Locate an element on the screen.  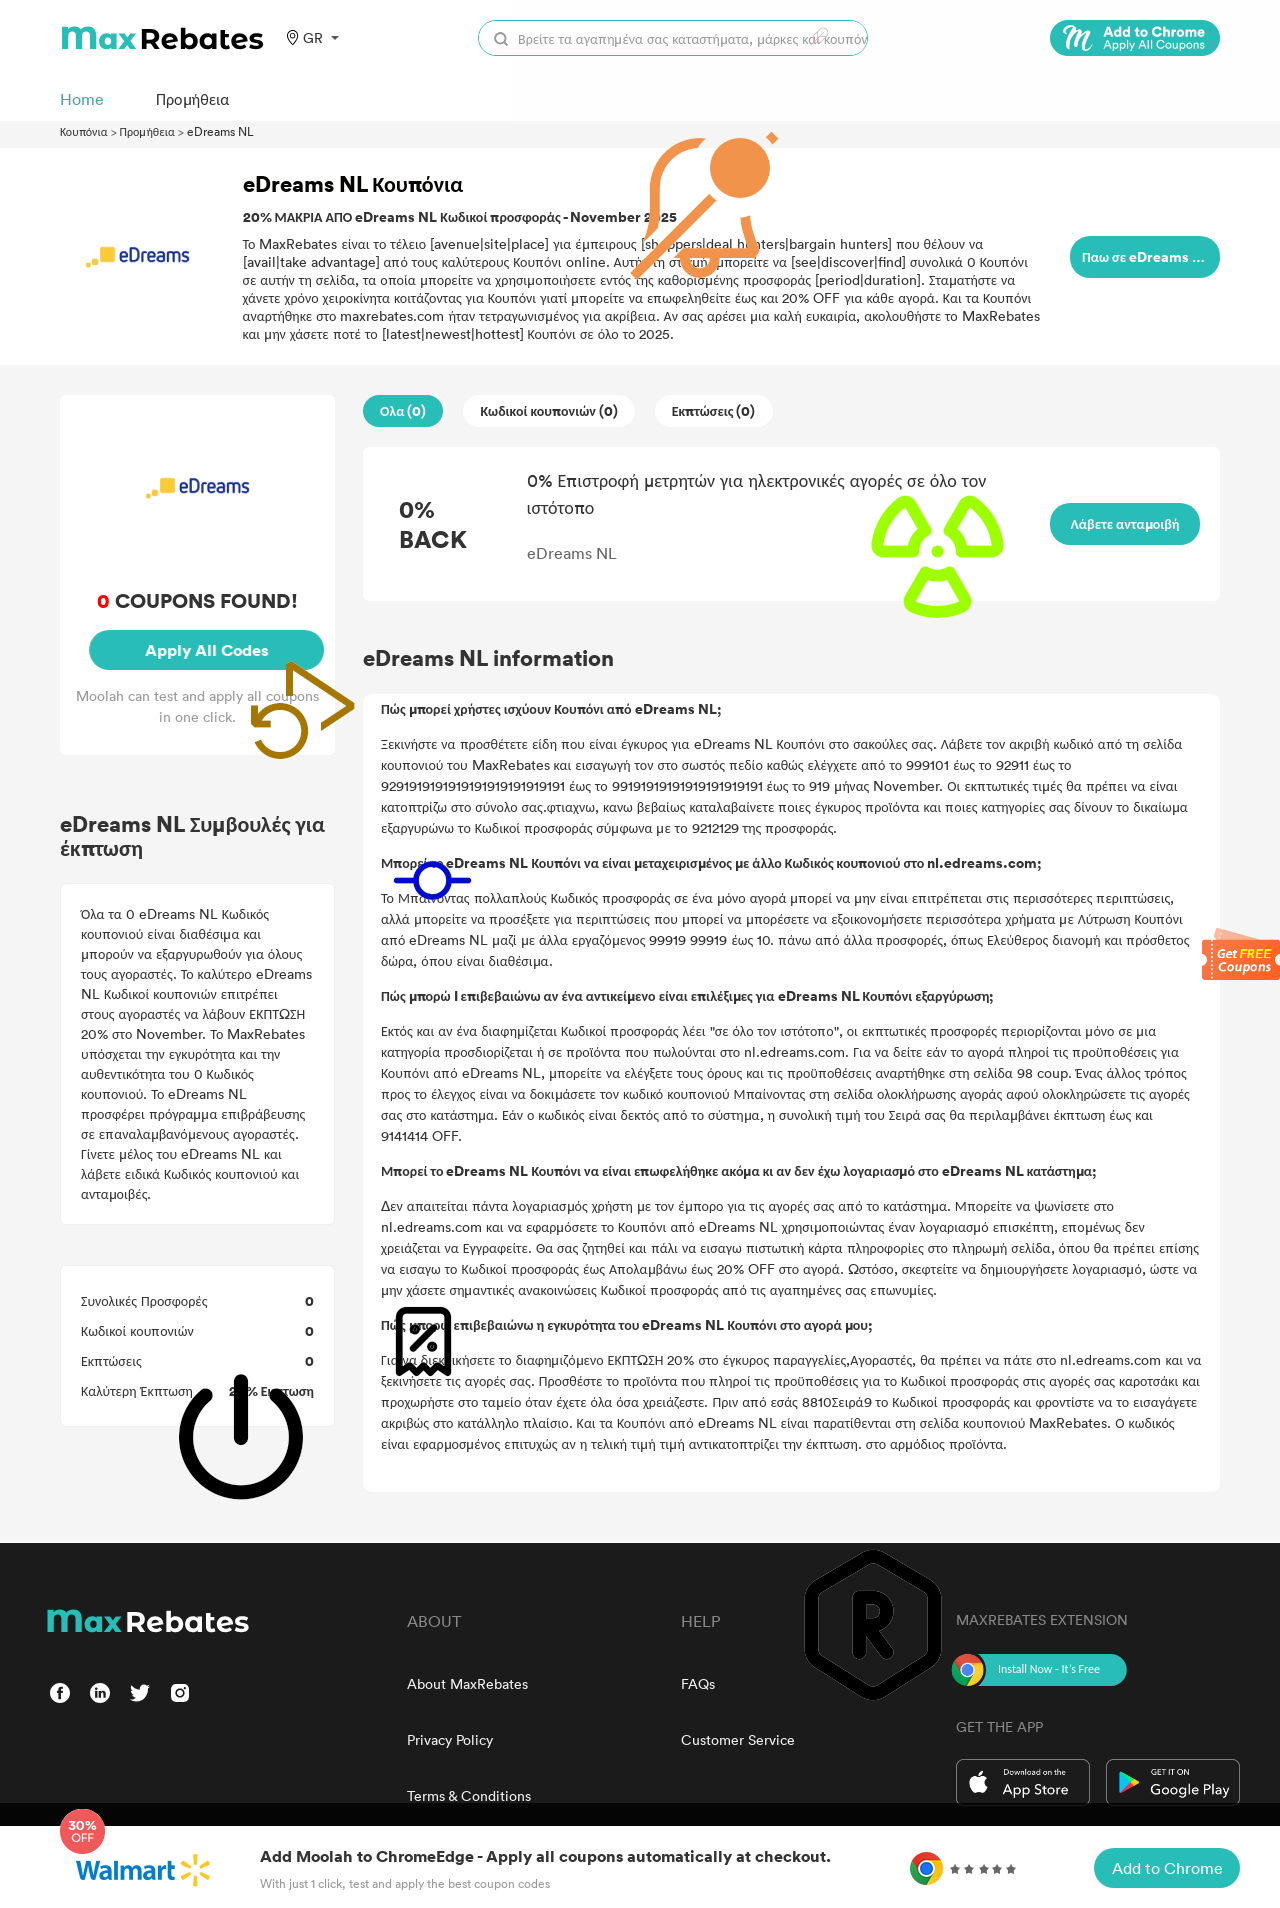
view commit details in a repository is located at coordinates (432, 881).